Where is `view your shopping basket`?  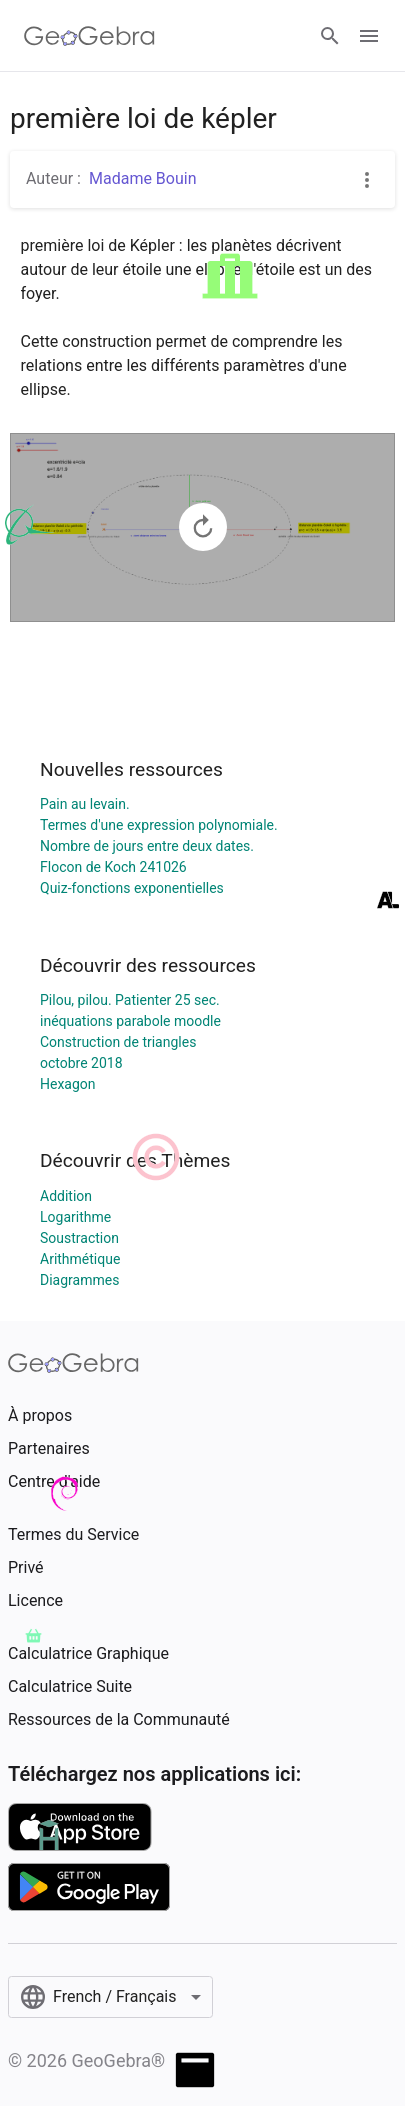 view your shopping basket is located at coordinates (33, 1635).